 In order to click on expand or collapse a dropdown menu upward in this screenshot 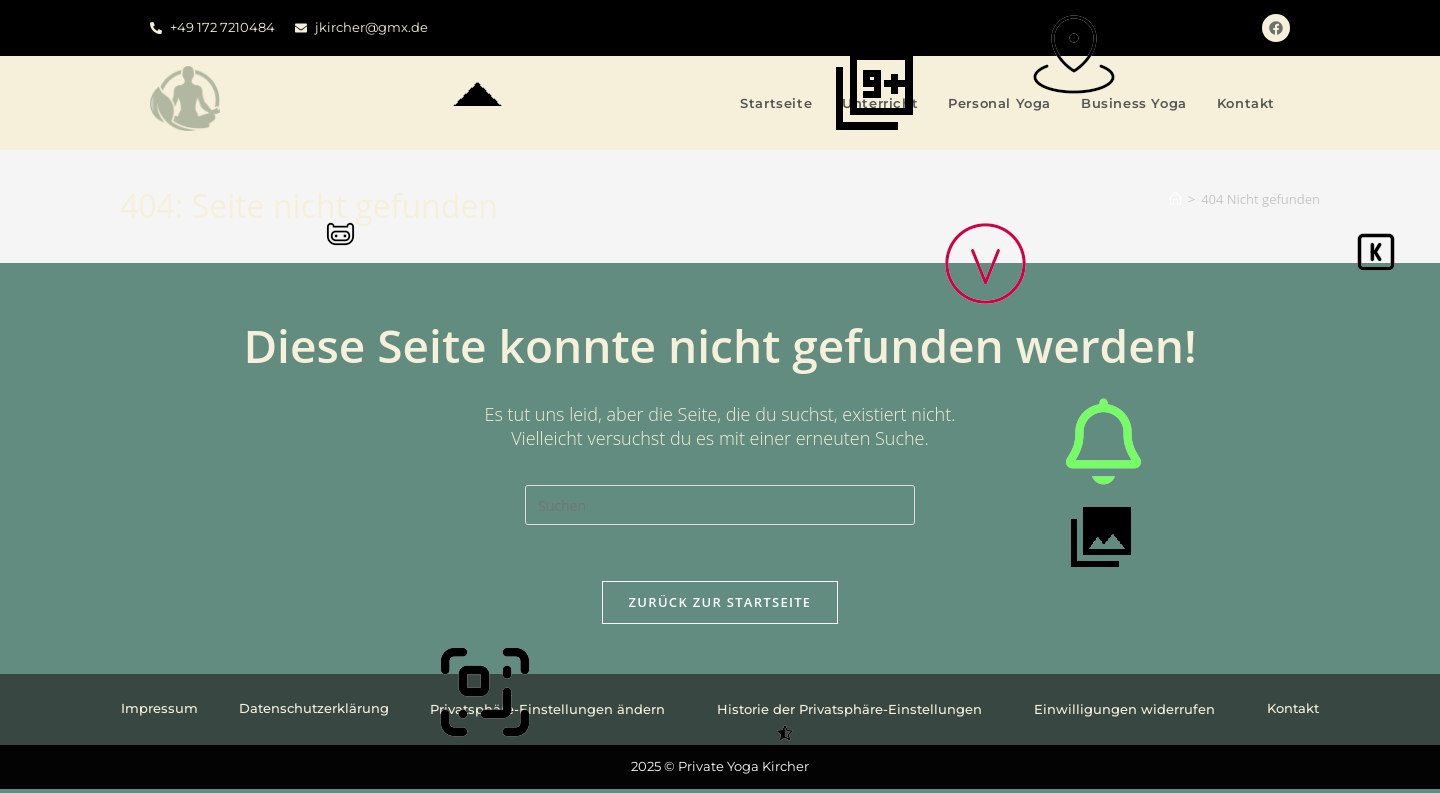, I will do `click(477, 96)`.